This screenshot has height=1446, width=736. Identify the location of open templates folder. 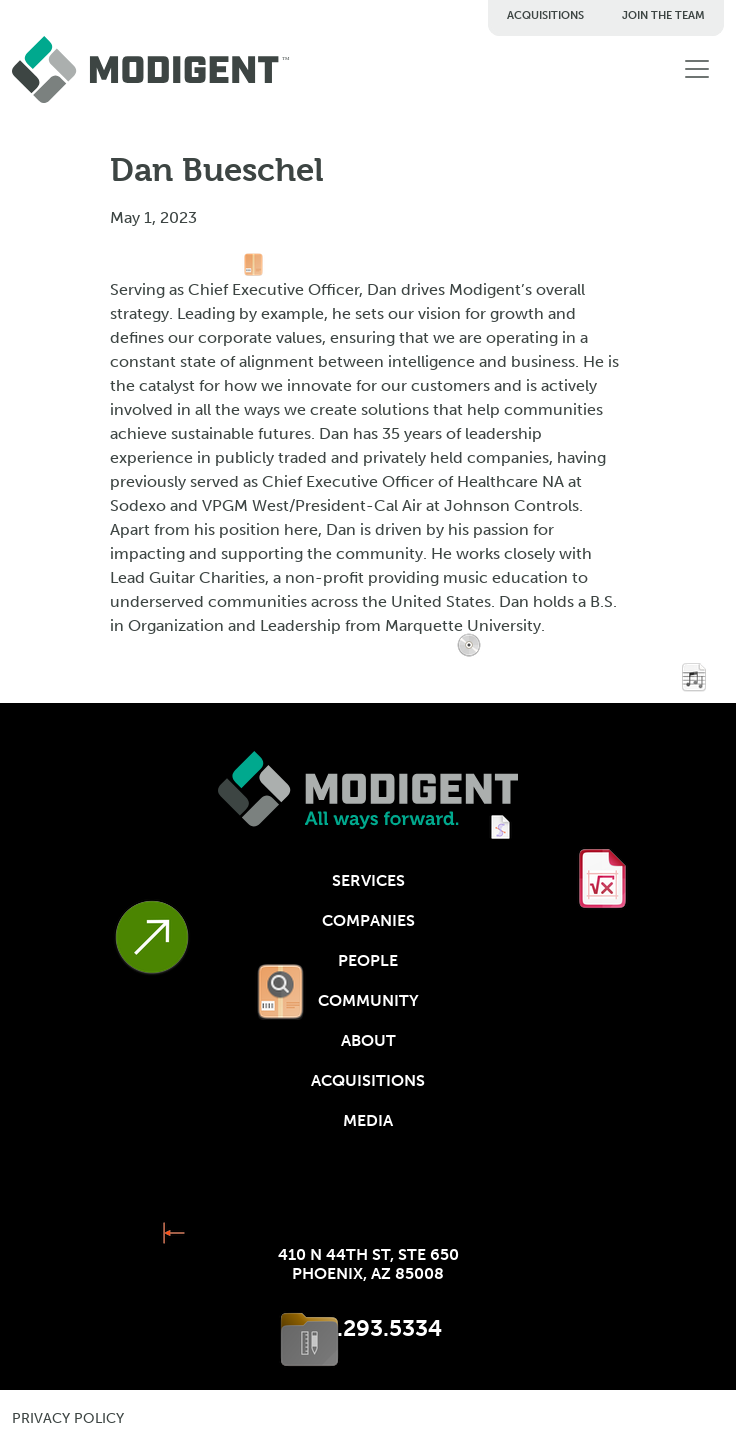
(309, 1339).